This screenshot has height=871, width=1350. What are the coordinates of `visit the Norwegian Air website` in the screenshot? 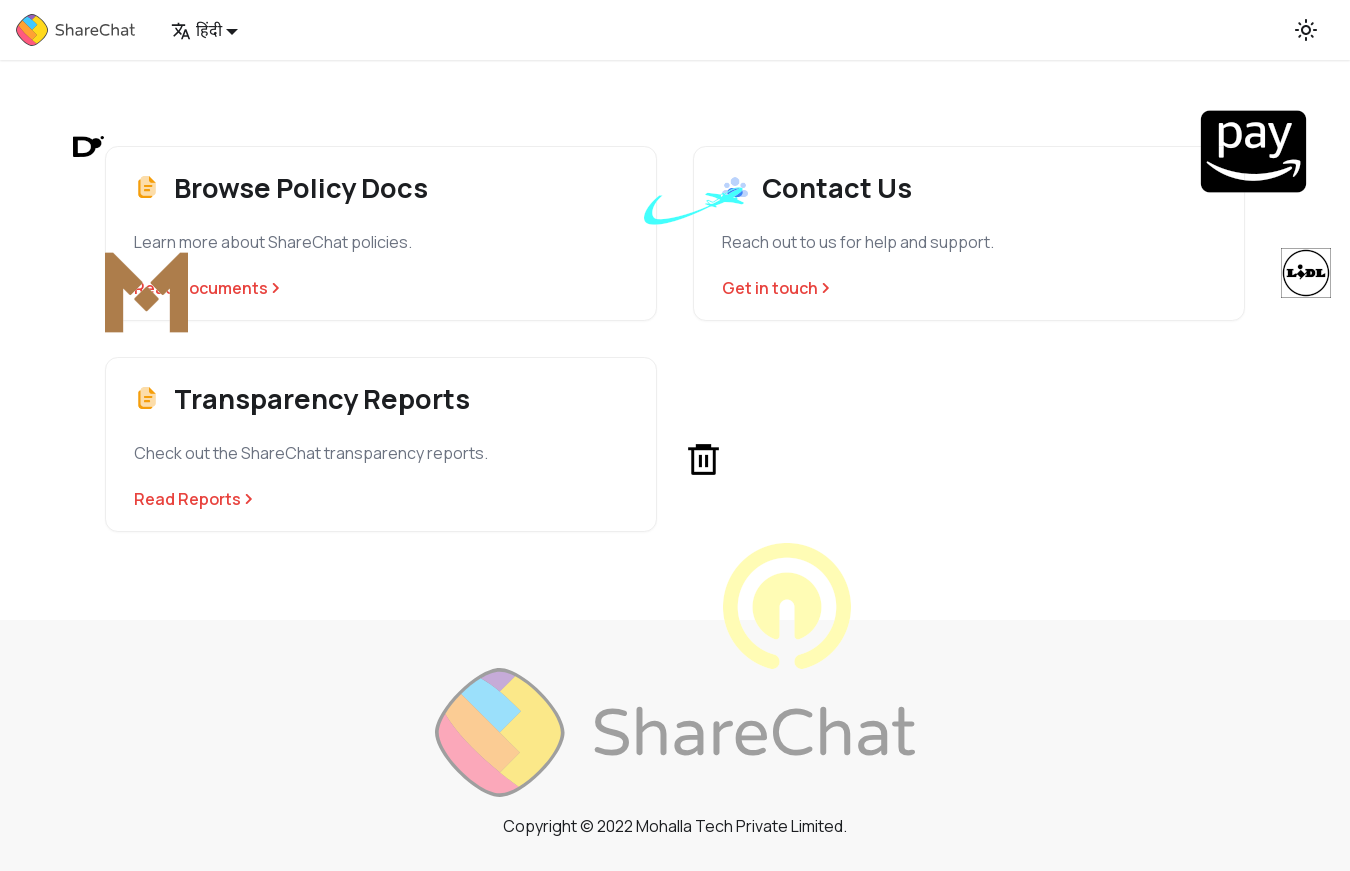 It's located at (694, 206).